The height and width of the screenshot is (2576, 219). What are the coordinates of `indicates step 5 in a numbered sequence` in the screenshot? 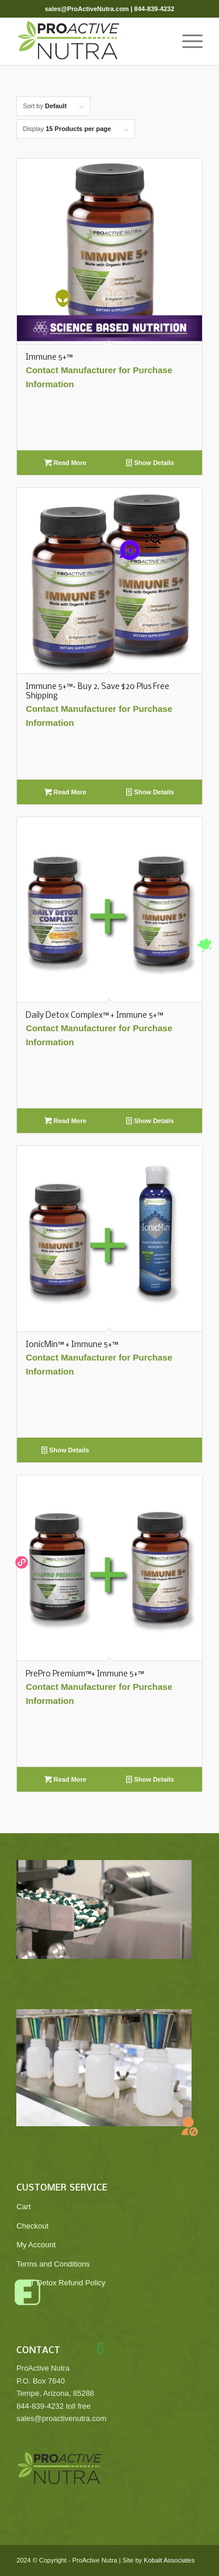 It's located at (100, 2348).